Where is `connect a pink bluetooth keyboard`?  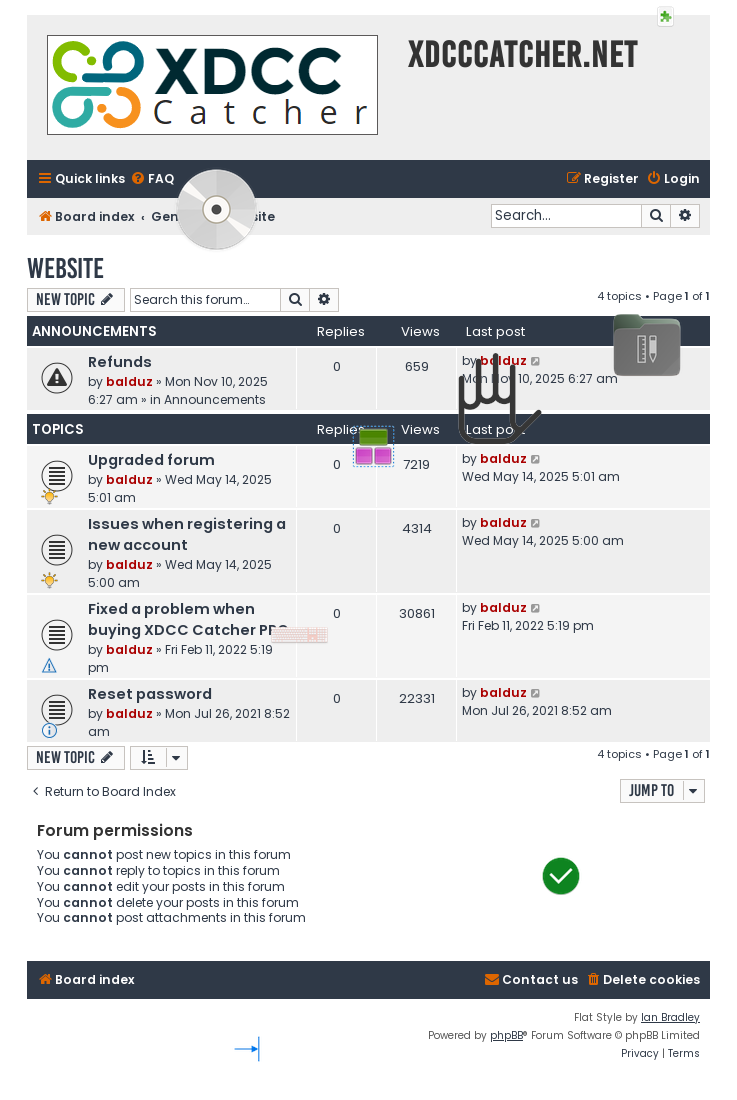
connect a pink bluetooth keyboard is located at coordinates (299, 634).